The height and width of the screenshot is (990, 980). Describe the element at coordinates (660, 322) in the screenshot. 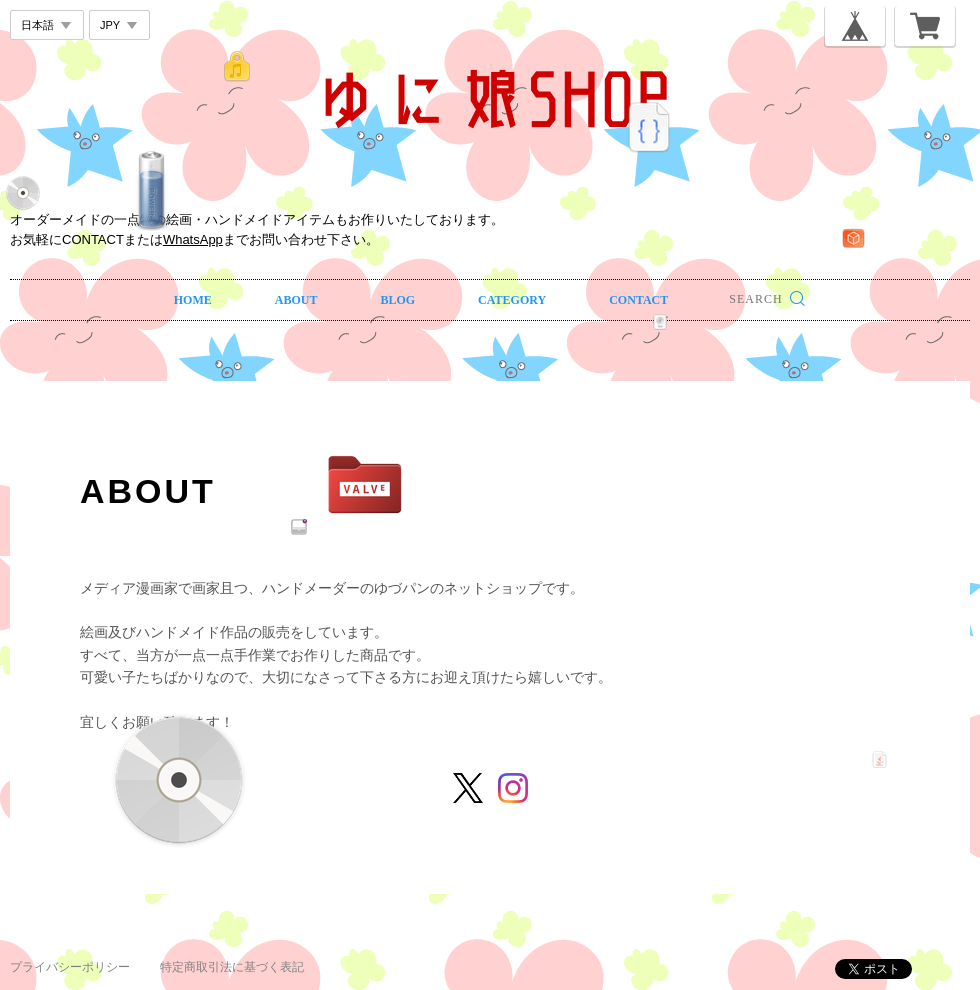

I see `a CD/DVD disc image file (.iso format)` at that location.